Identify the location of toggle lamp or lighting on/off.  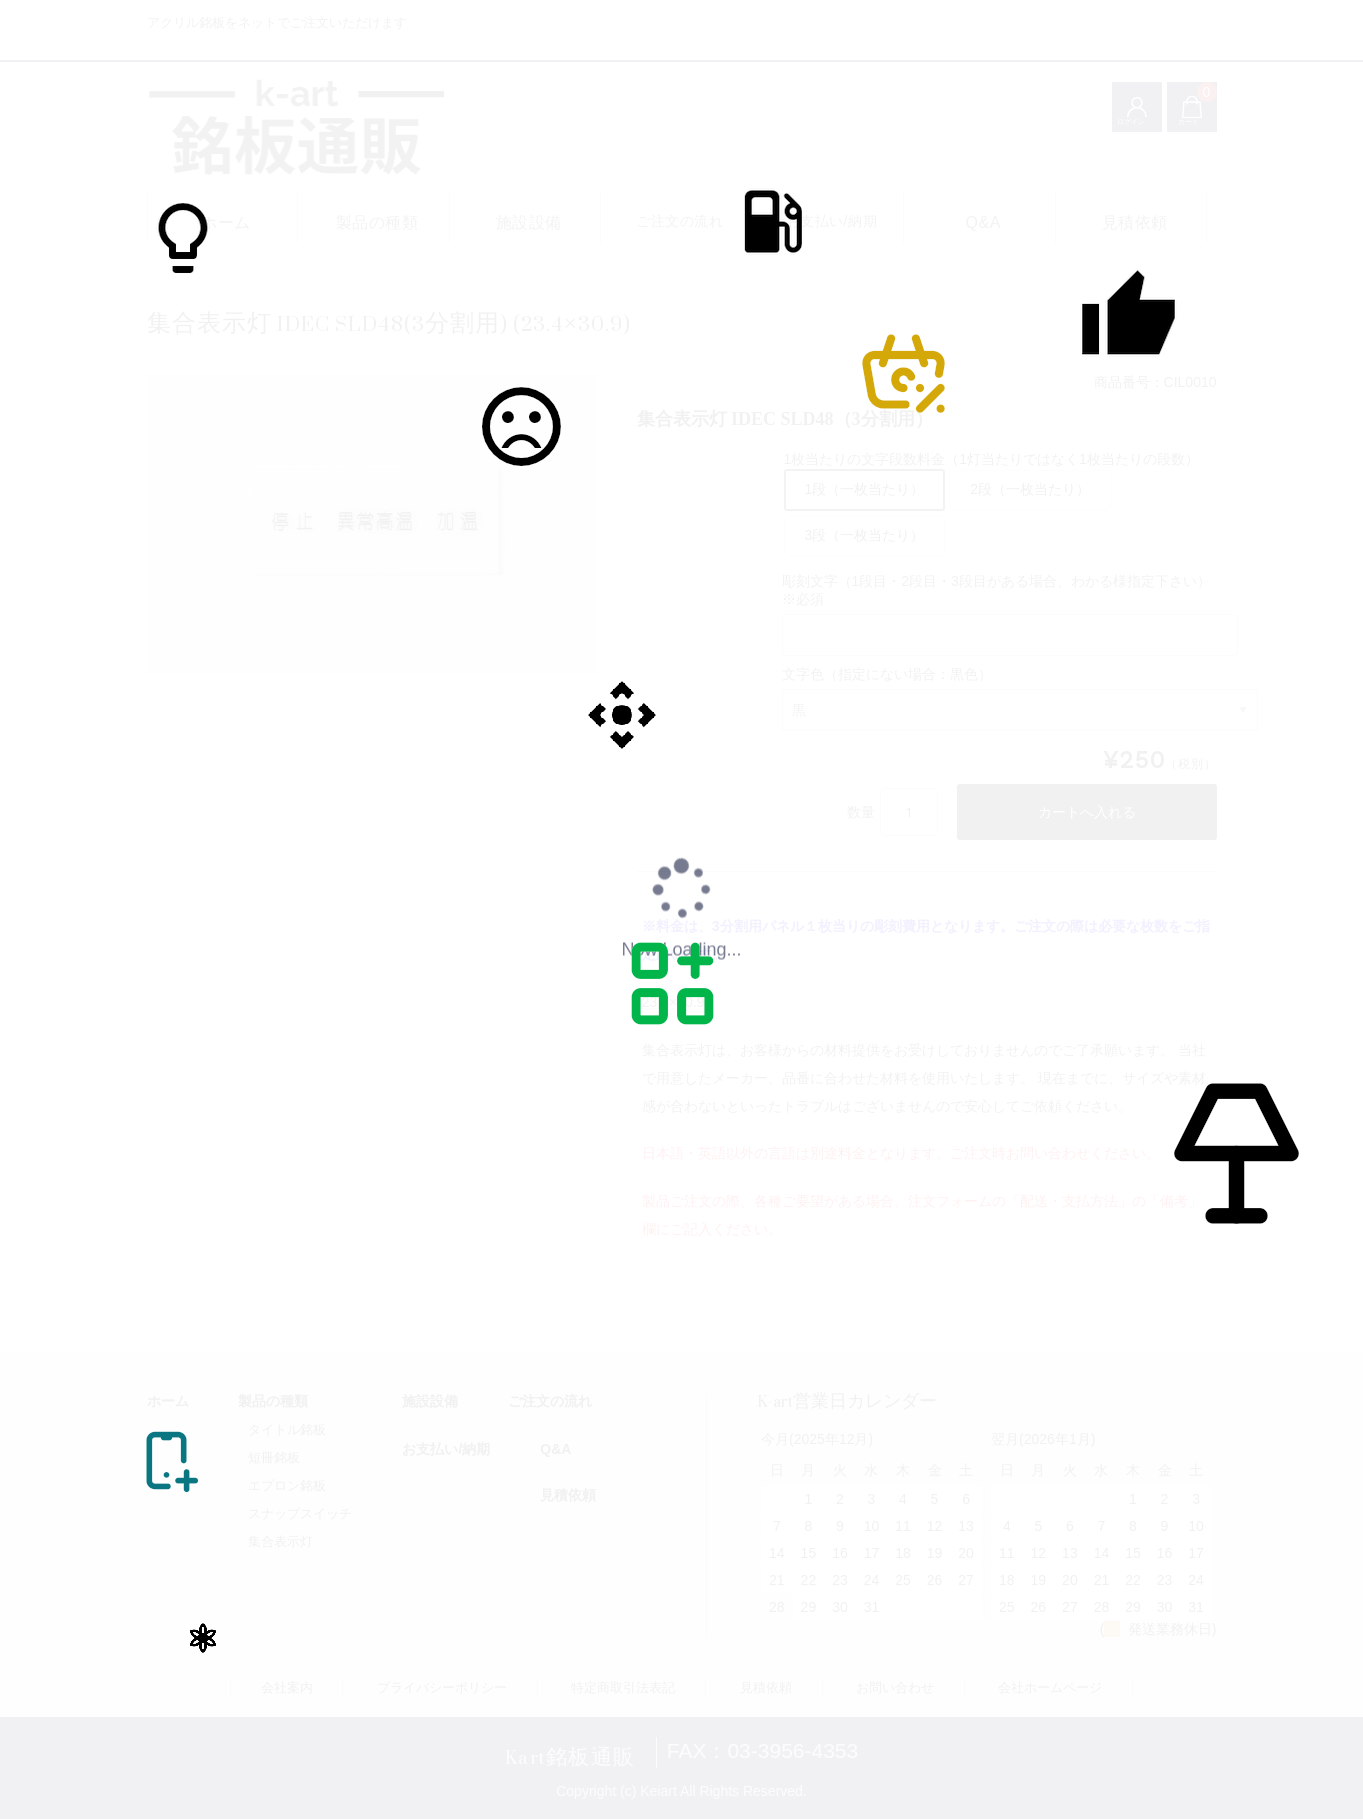
(1236, 1153).